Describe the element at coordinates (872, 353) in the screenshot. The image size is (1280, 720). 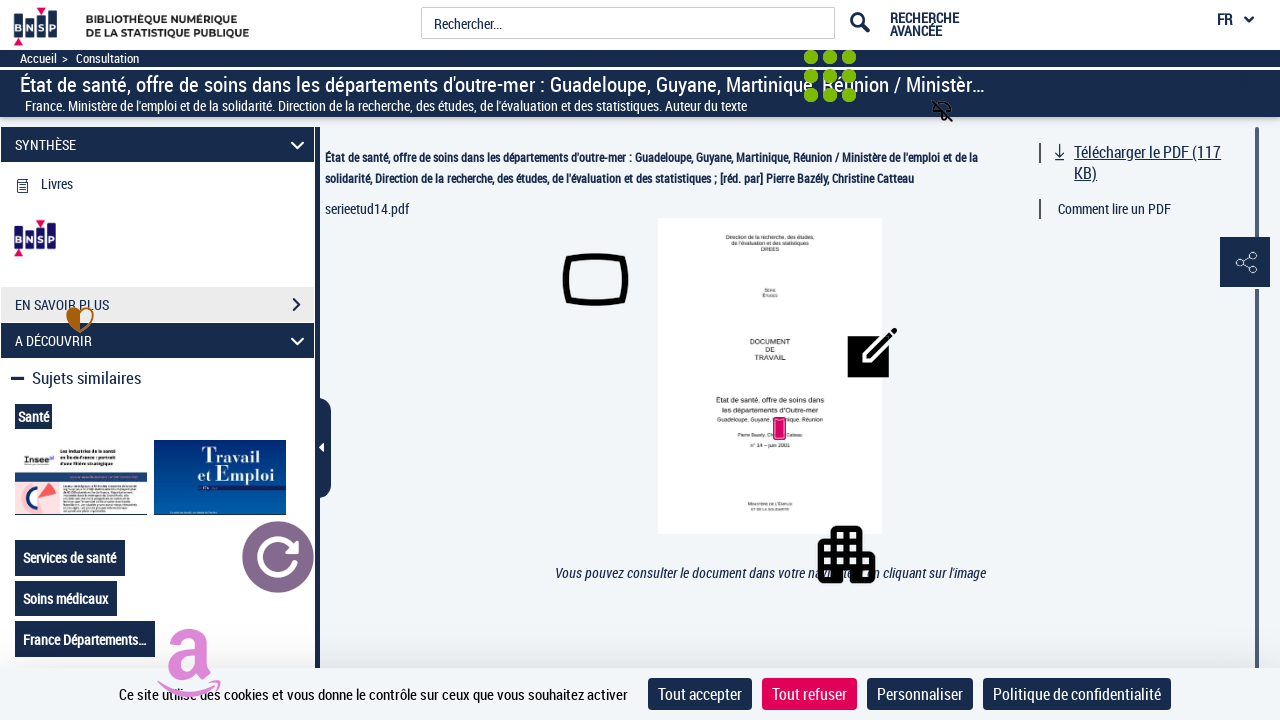
I see `create or compose new content` at that location.